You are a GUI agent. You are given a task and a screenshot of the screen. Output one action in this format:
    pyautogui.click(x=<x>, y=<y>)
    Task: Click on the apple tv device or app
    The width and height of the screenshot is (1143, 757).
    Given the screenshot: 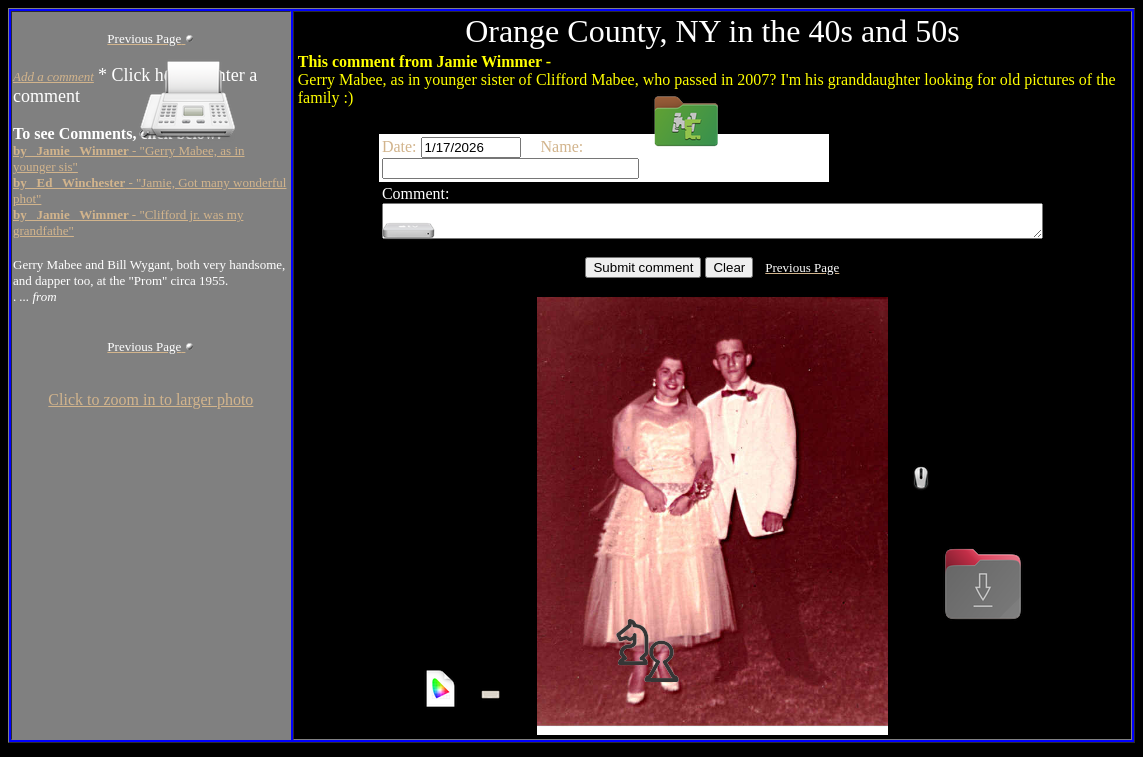 What is the action you would take?
    pyautogui.click(x=408, y=222)
    